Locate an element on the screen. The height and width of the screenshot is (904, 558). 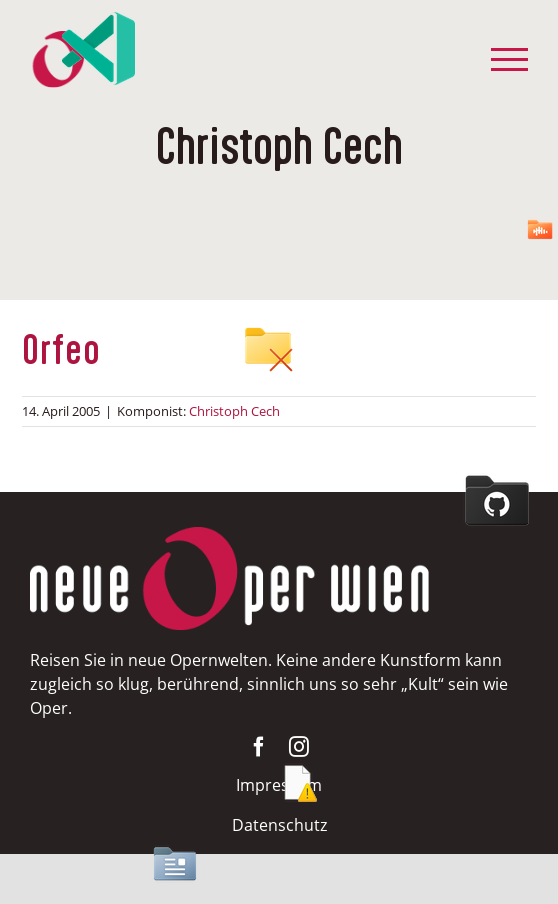
delete a folder is located at coordinates (268, 347).